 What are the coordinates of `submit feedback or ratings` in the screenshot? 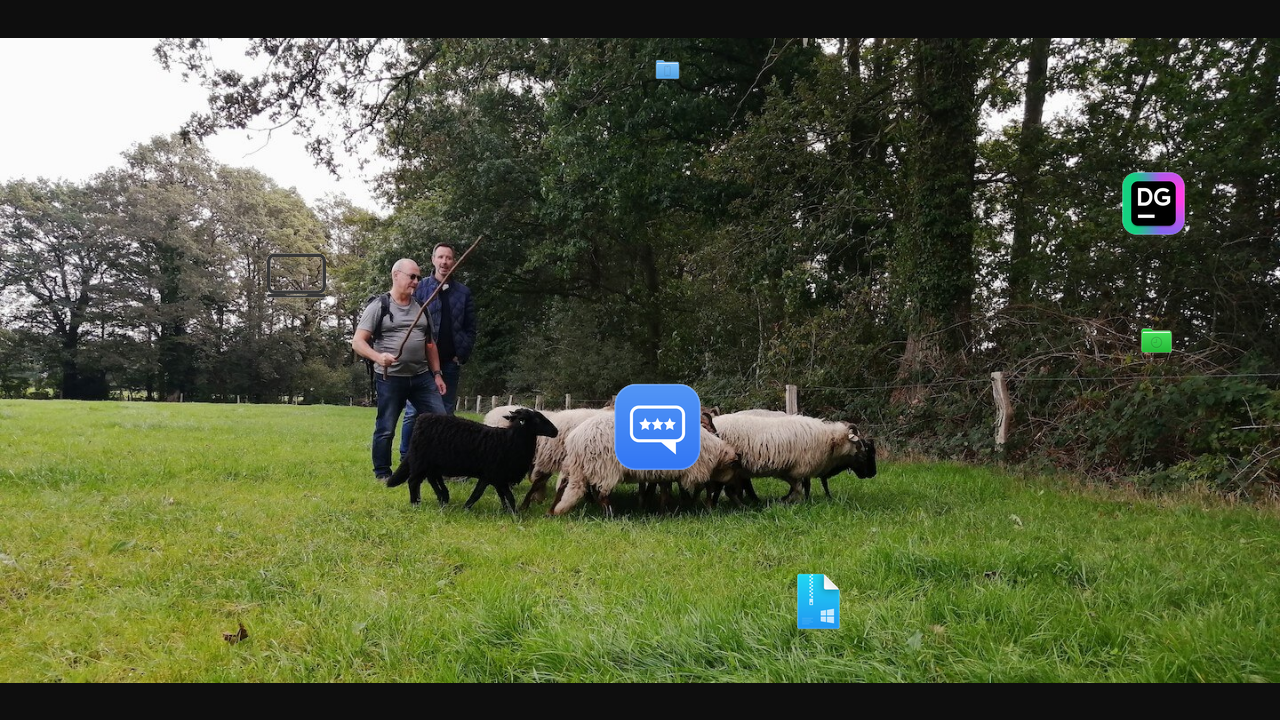 It's located at (657, 428).